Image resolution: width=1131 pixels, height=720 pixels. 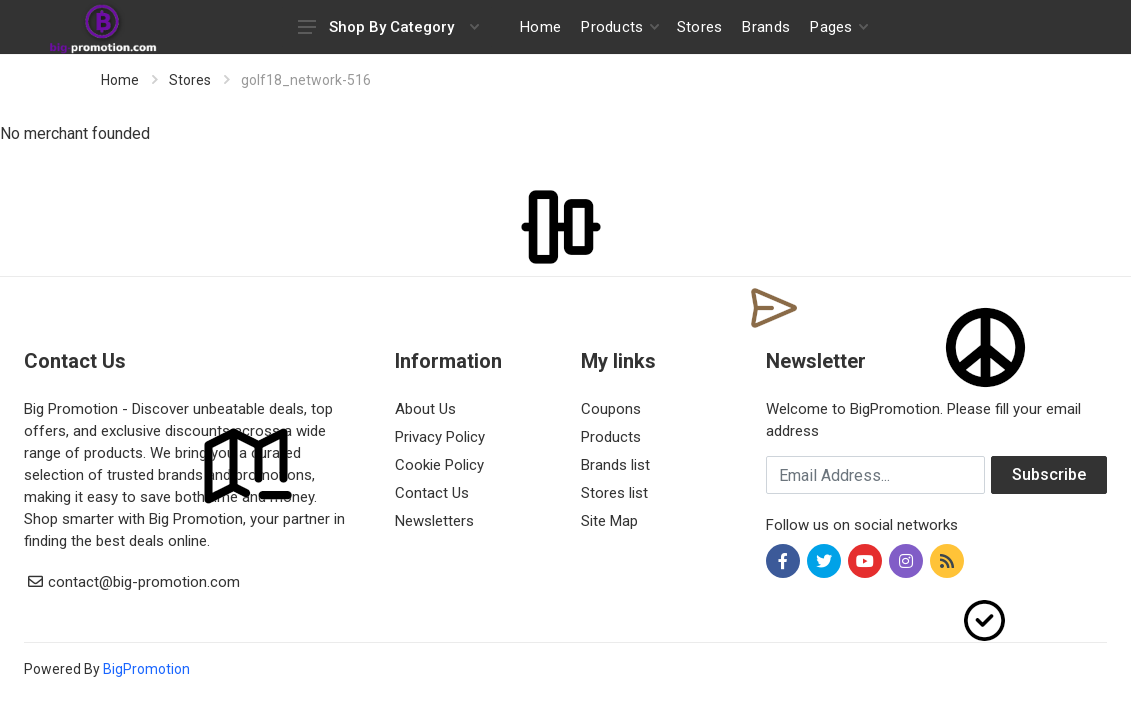 What do you see at coordinates (985, 347) in the screenshot?
I see `indicates a peaceful or non-violent state` at bounding box center [985, 347].